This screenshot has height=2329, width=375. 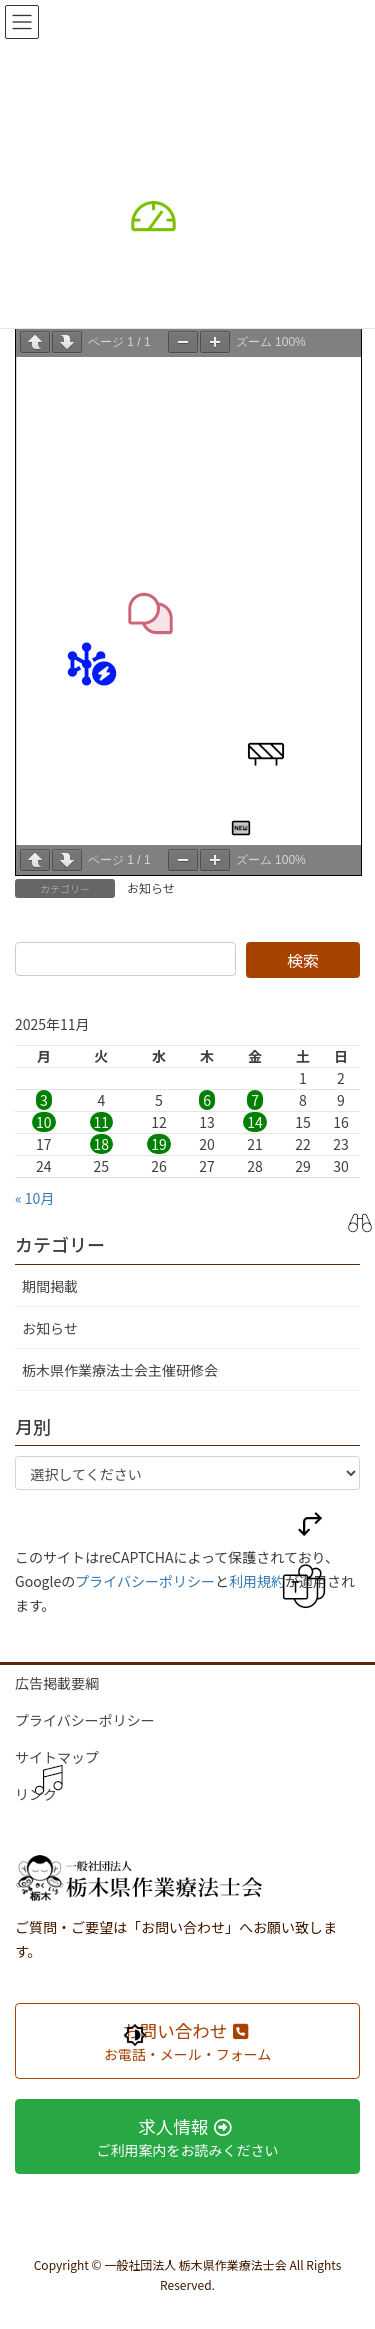 I want to click on indicates new content or recently added items, so click(x=241, y=828).